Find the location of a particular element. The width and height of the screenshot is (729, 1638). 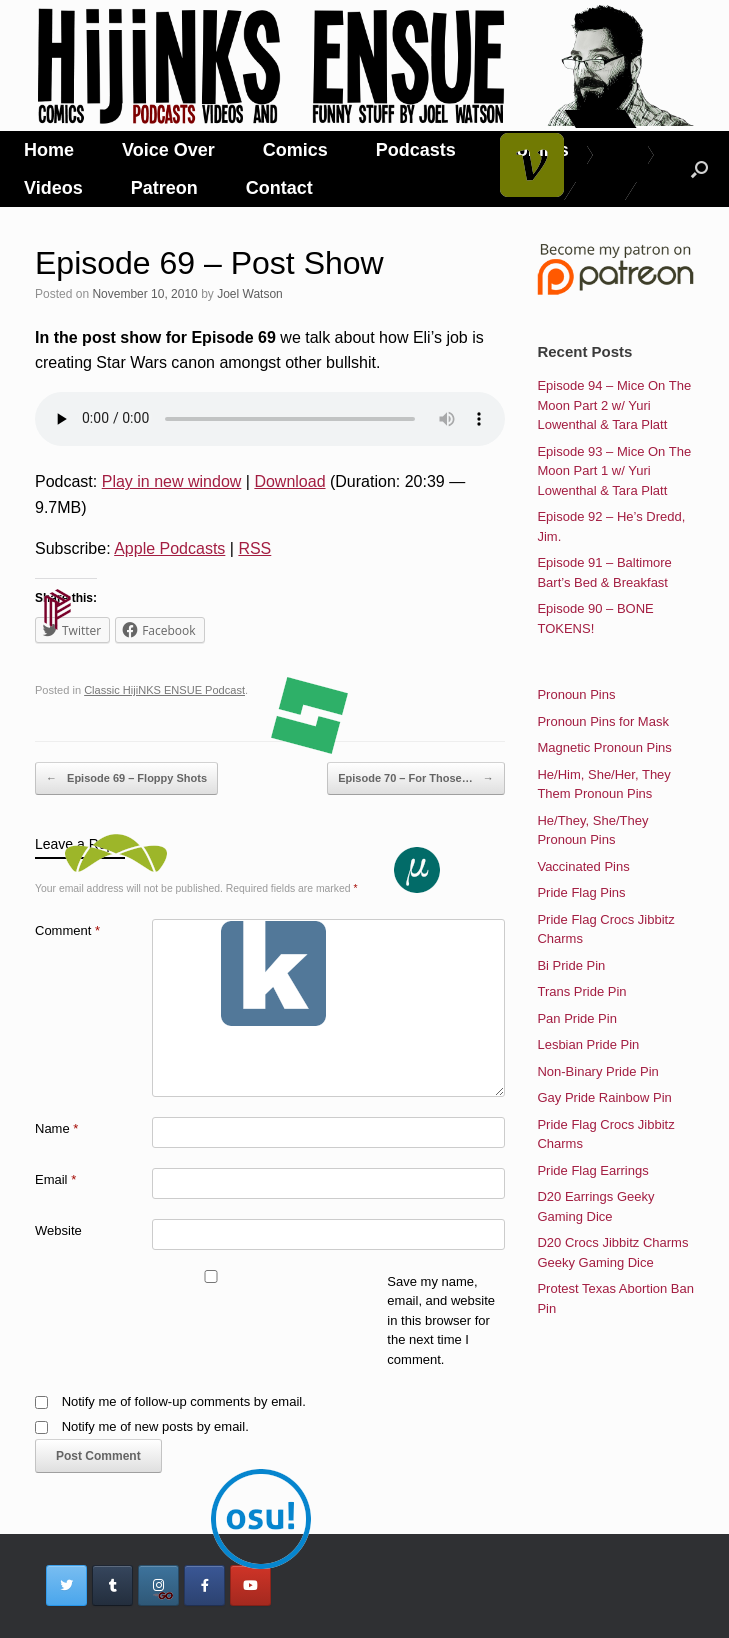

topcoder logo - link to competitive programming platform is located at coordinates (116, 853).